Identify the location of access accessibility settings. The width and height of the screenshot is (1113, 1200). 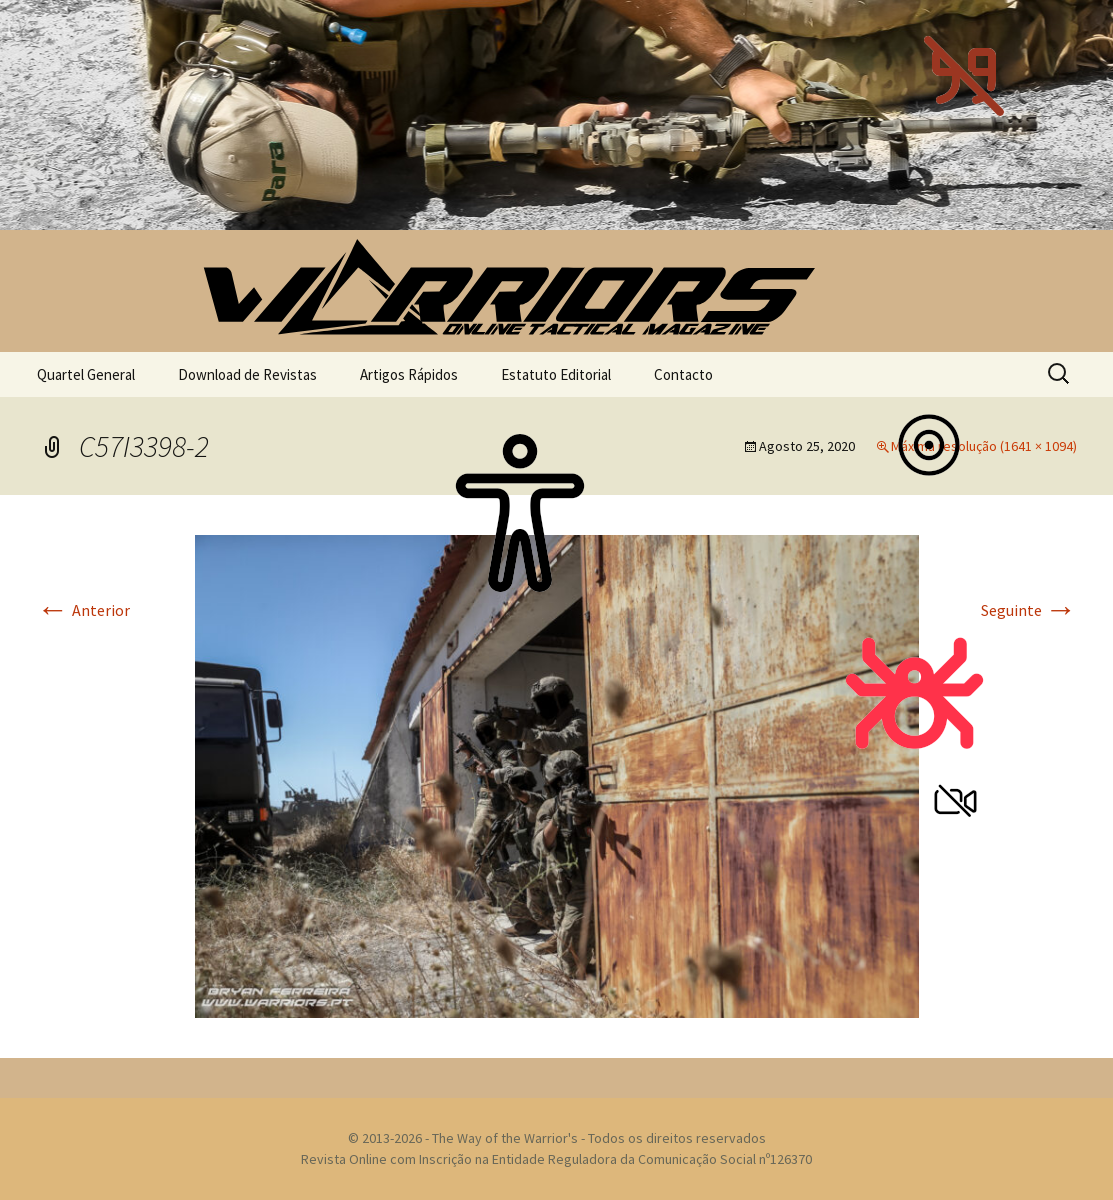
(520, 513).